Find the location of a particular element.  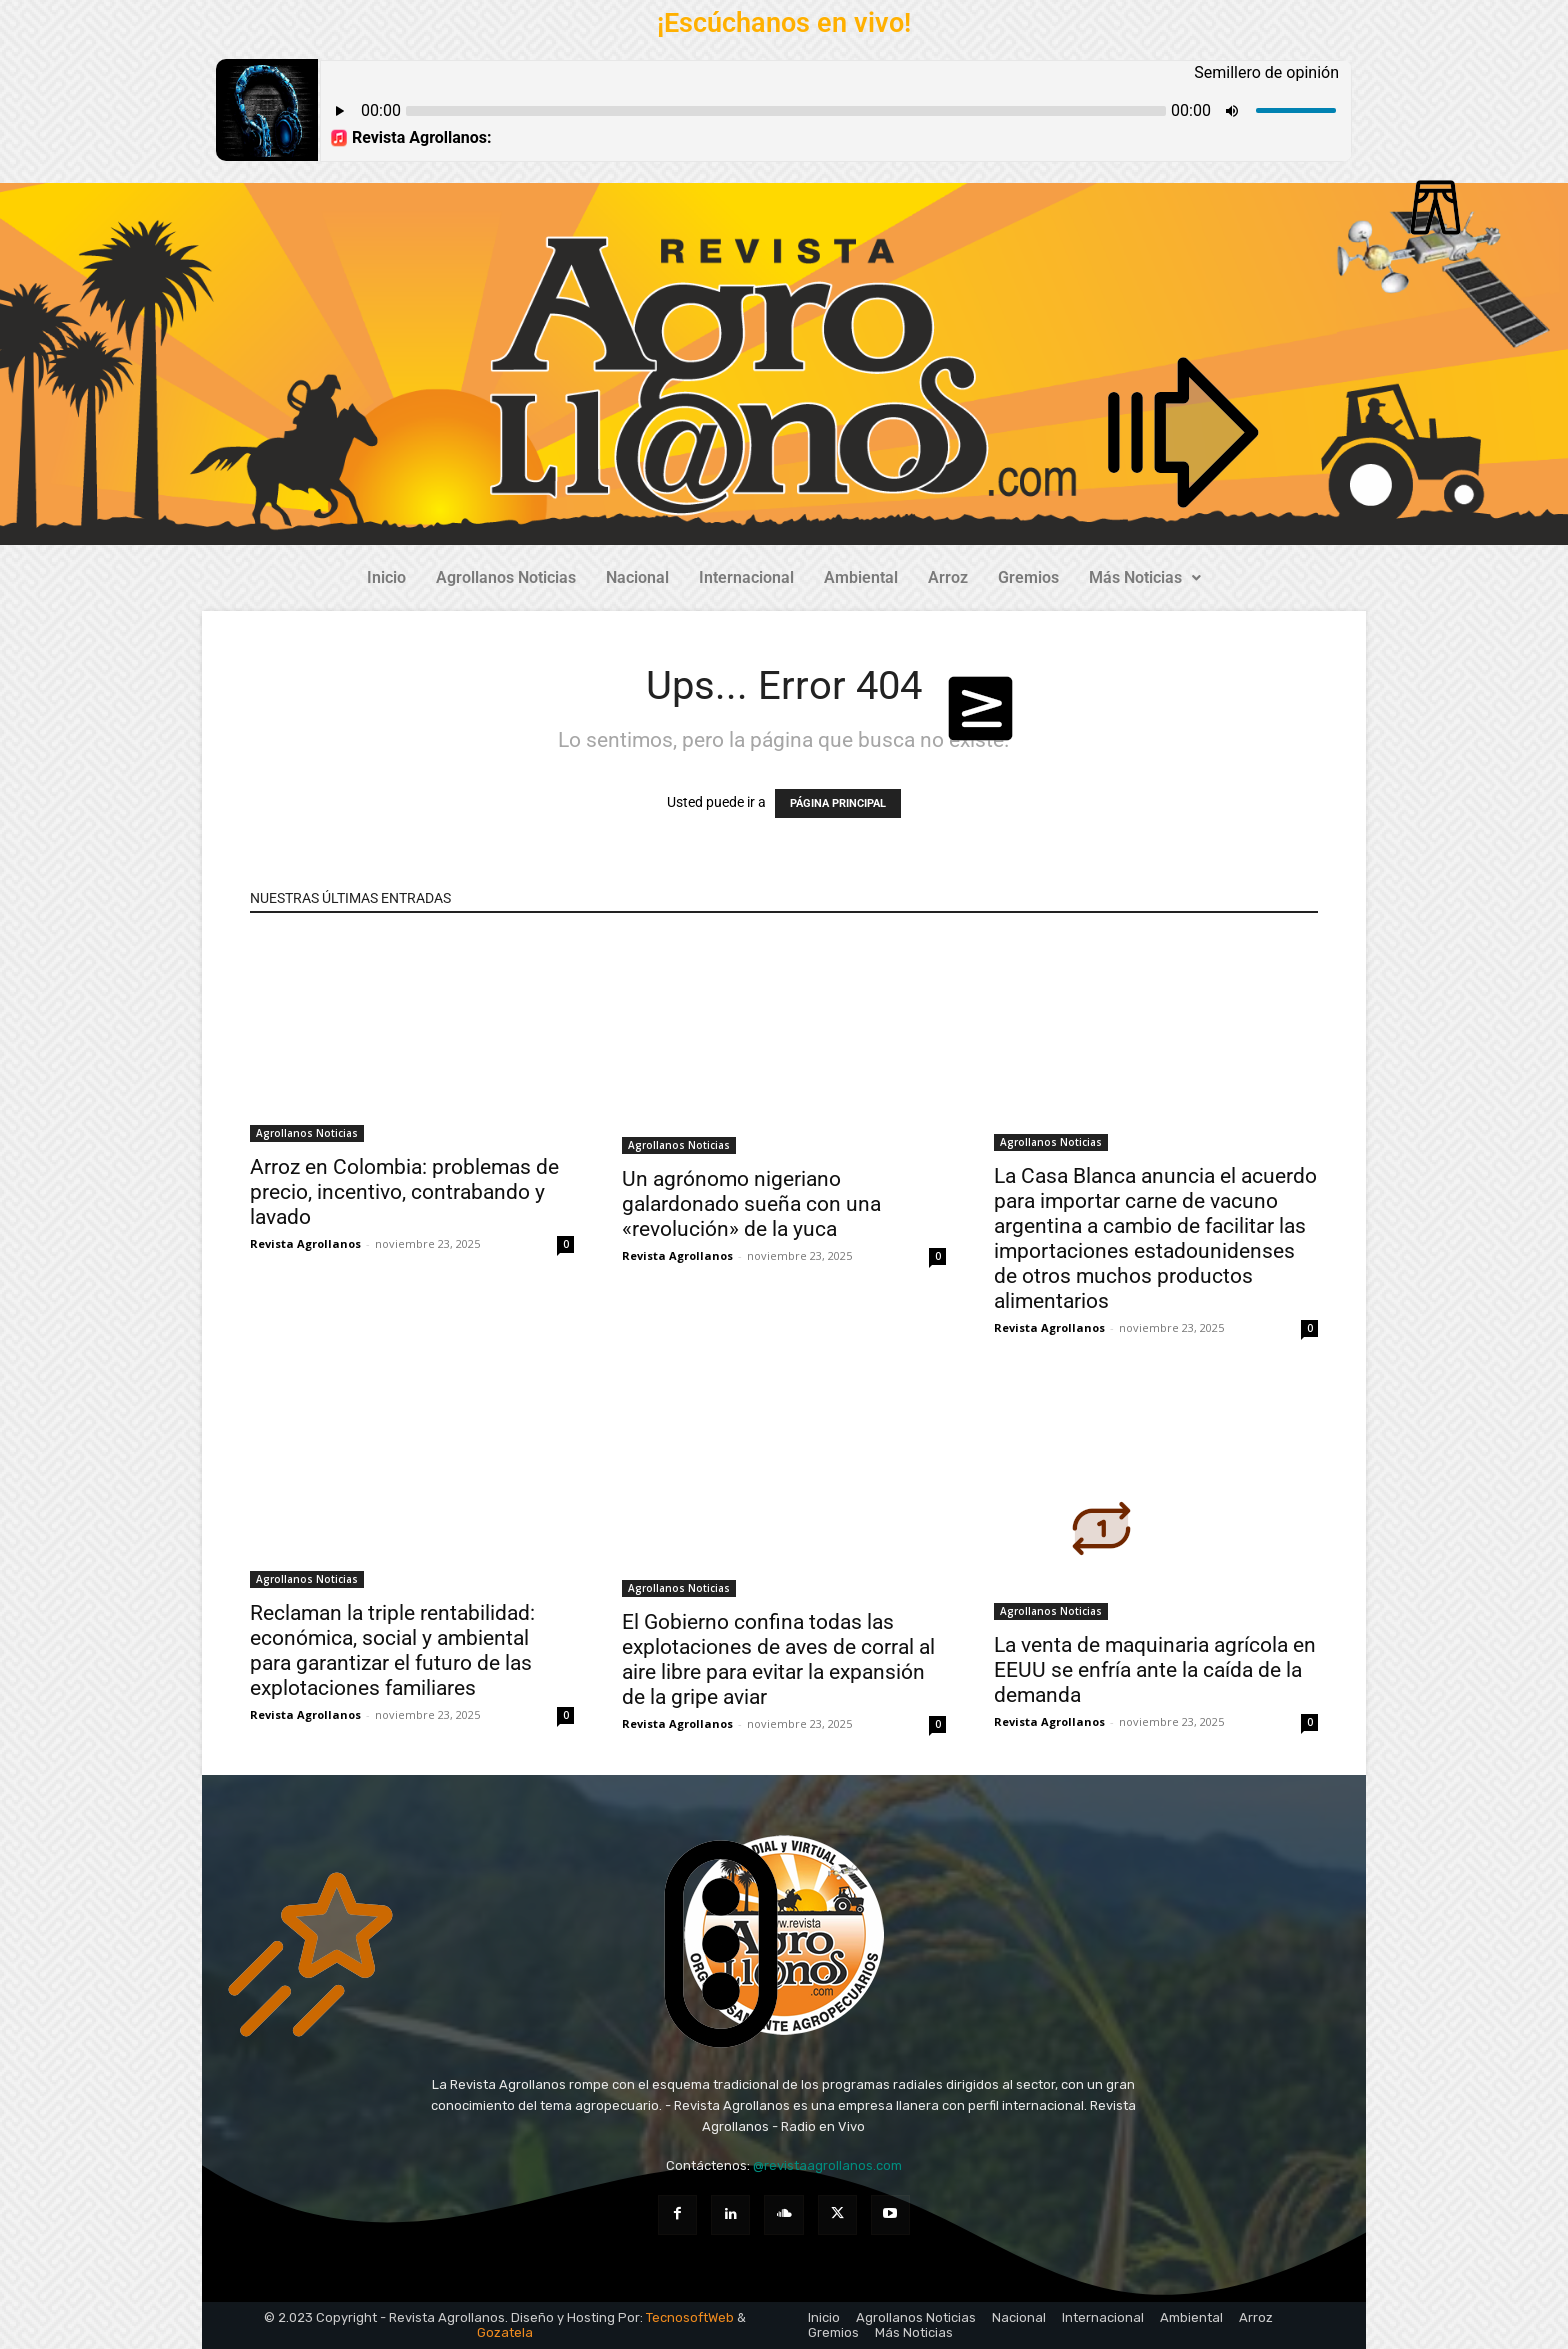

browse pants or bottoms in a clothing app is located at coordinates (1435, 207).